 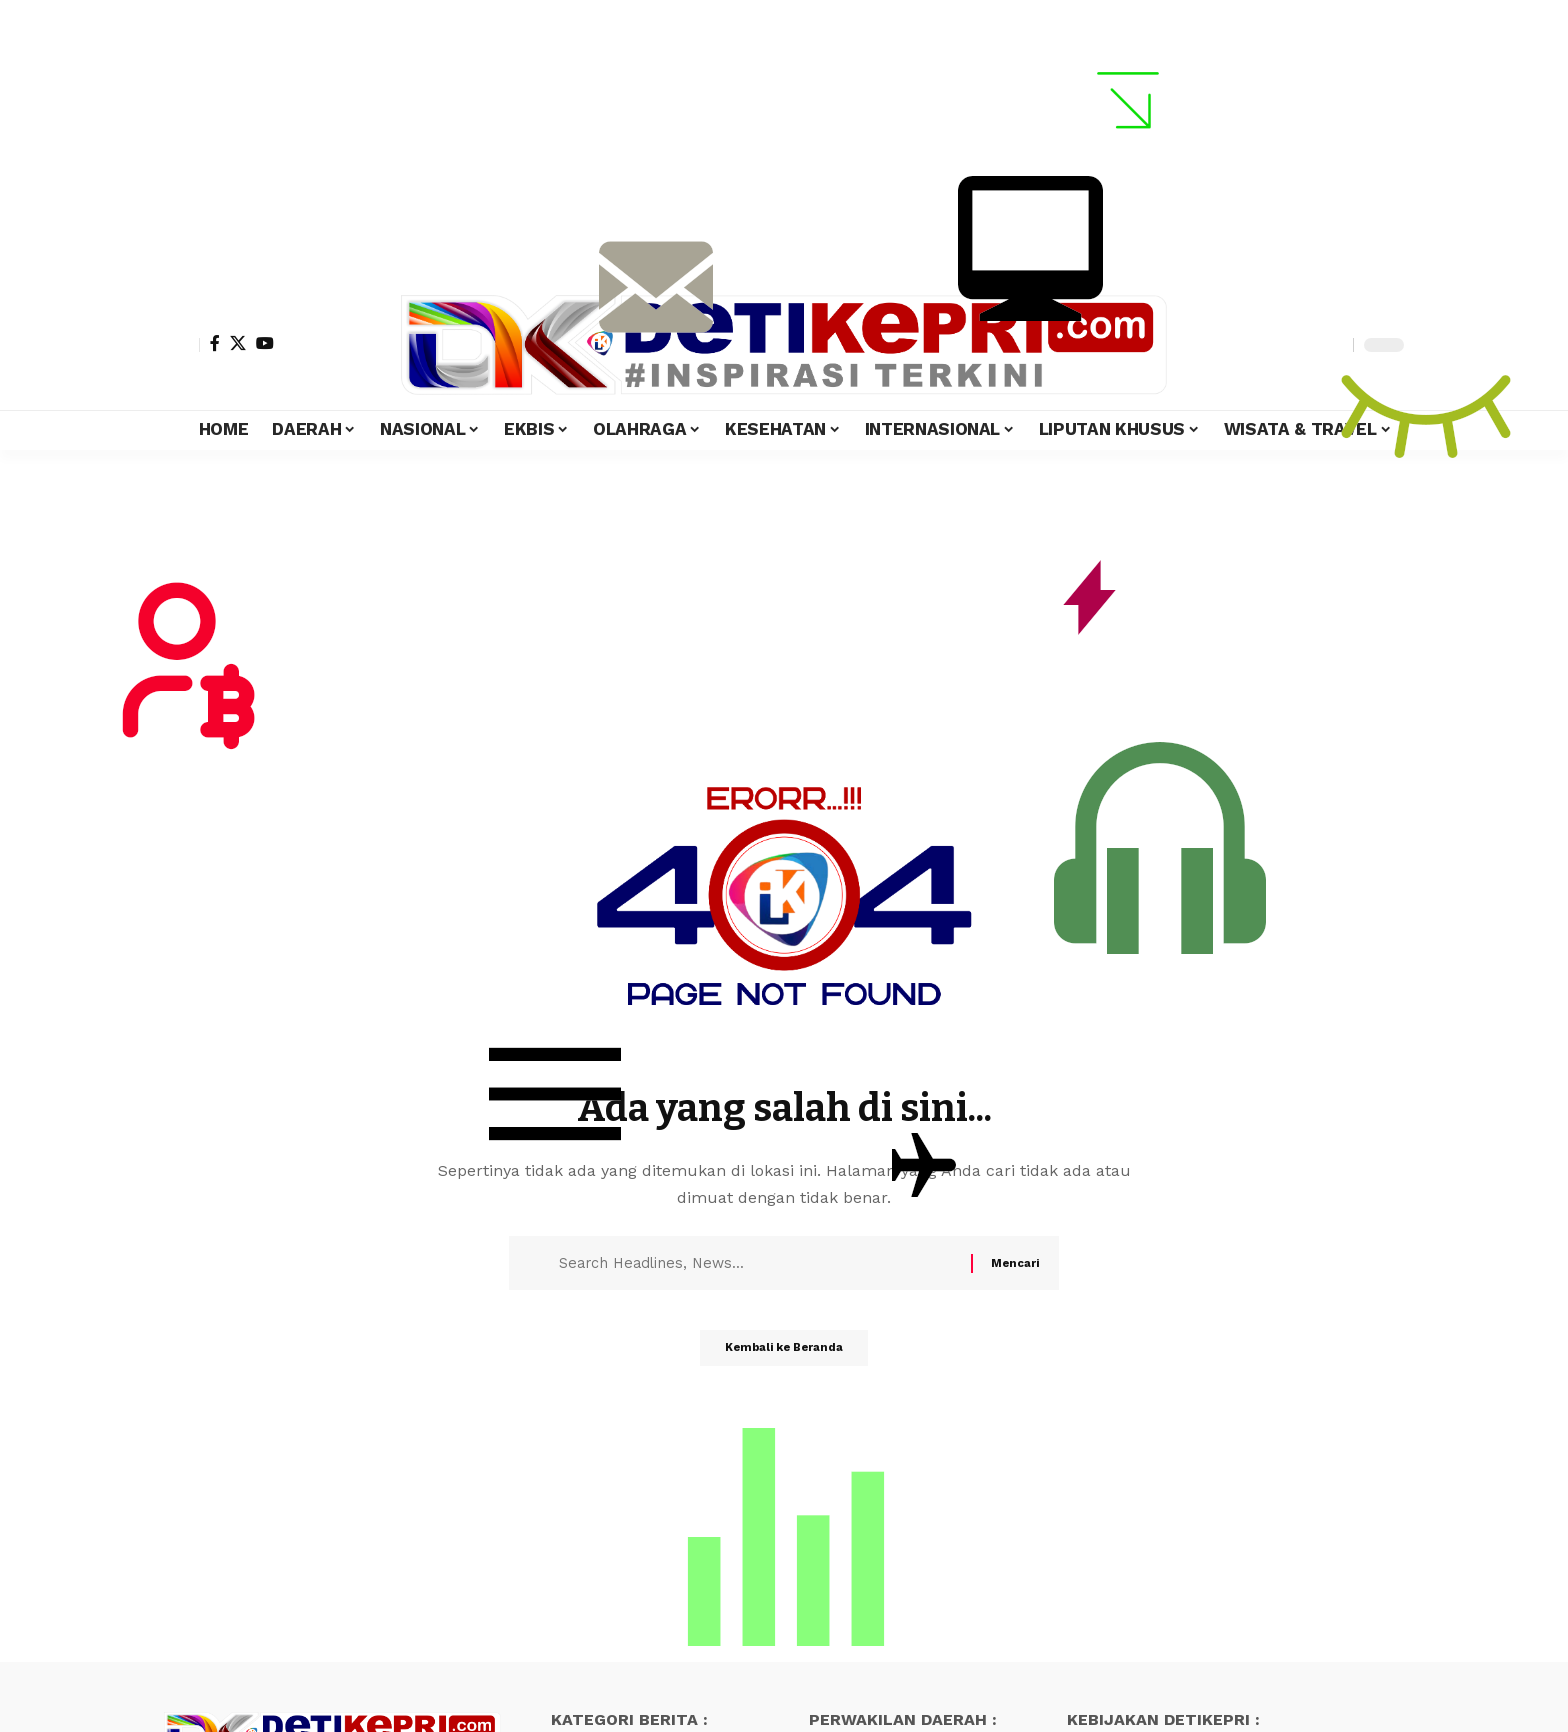 I want to click on hide password or sensitive content, so click(x=1426, y=400).